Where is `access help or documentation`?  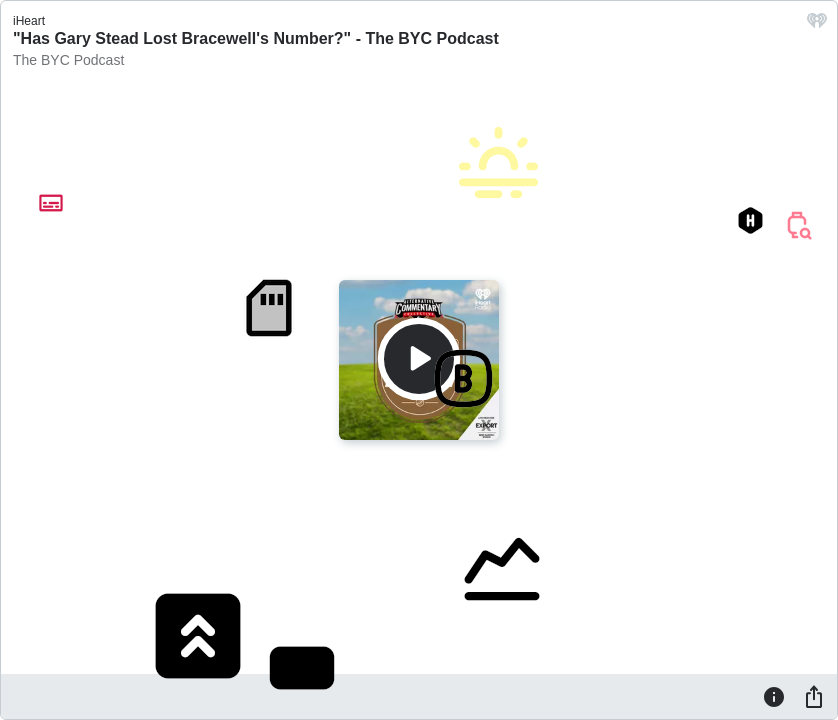
access help or documentation is located at coordinates (750, 220).